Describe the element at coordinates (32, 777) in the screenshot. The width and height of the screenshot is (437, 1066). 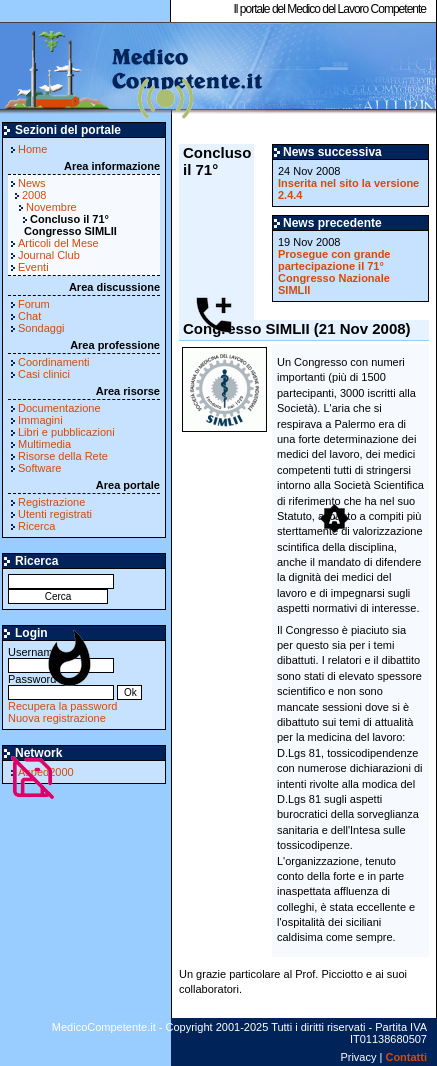
I see `save function is disabled or unavailable` at that location.